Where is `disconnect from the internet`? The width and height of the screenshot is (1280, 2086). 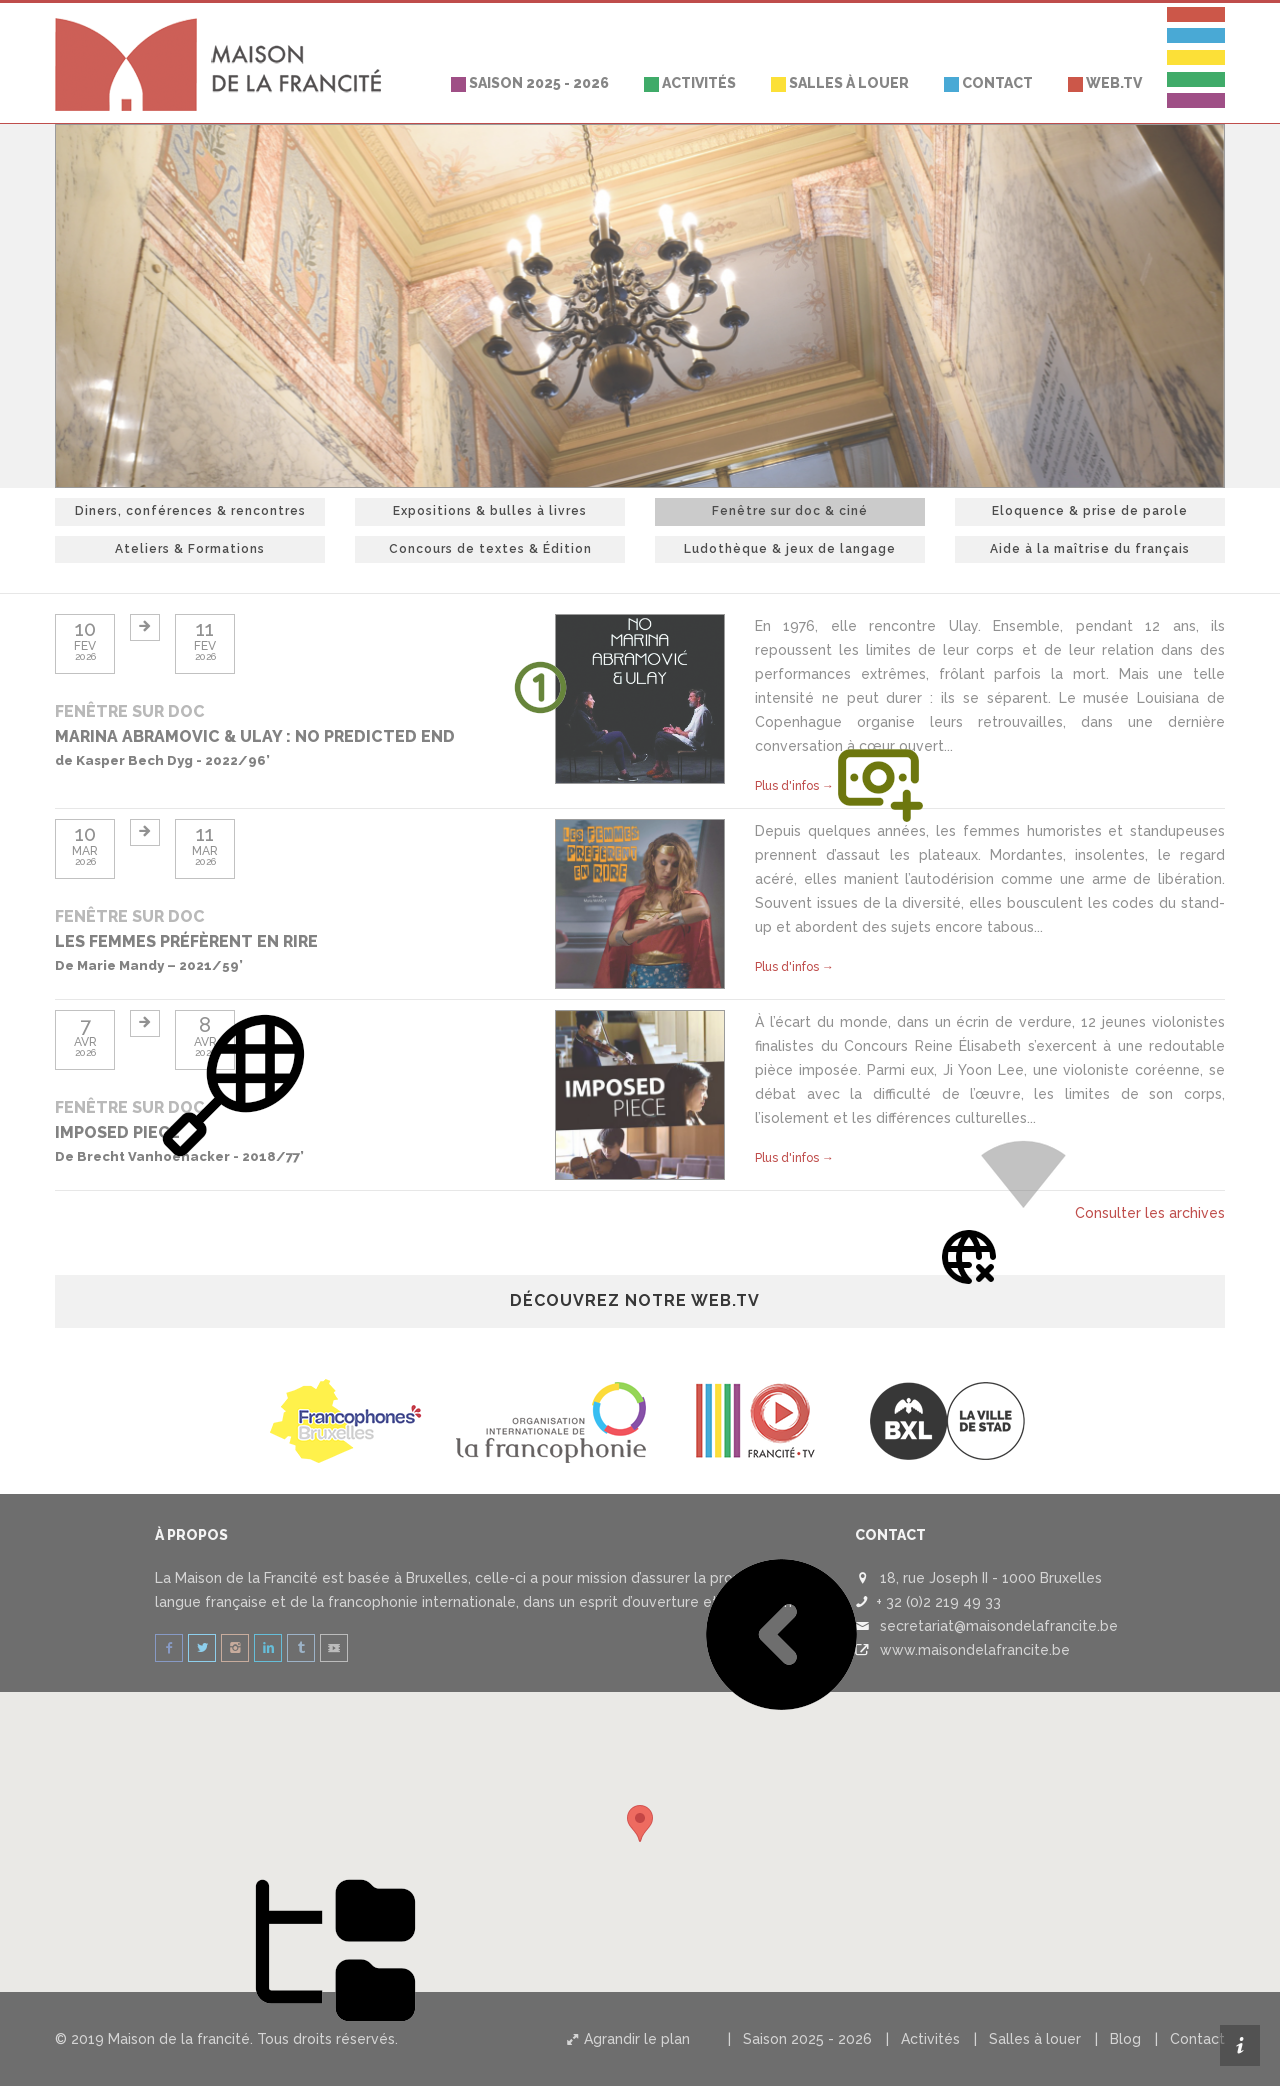
disconnect from the internet is located at coordinates (969, 1257).